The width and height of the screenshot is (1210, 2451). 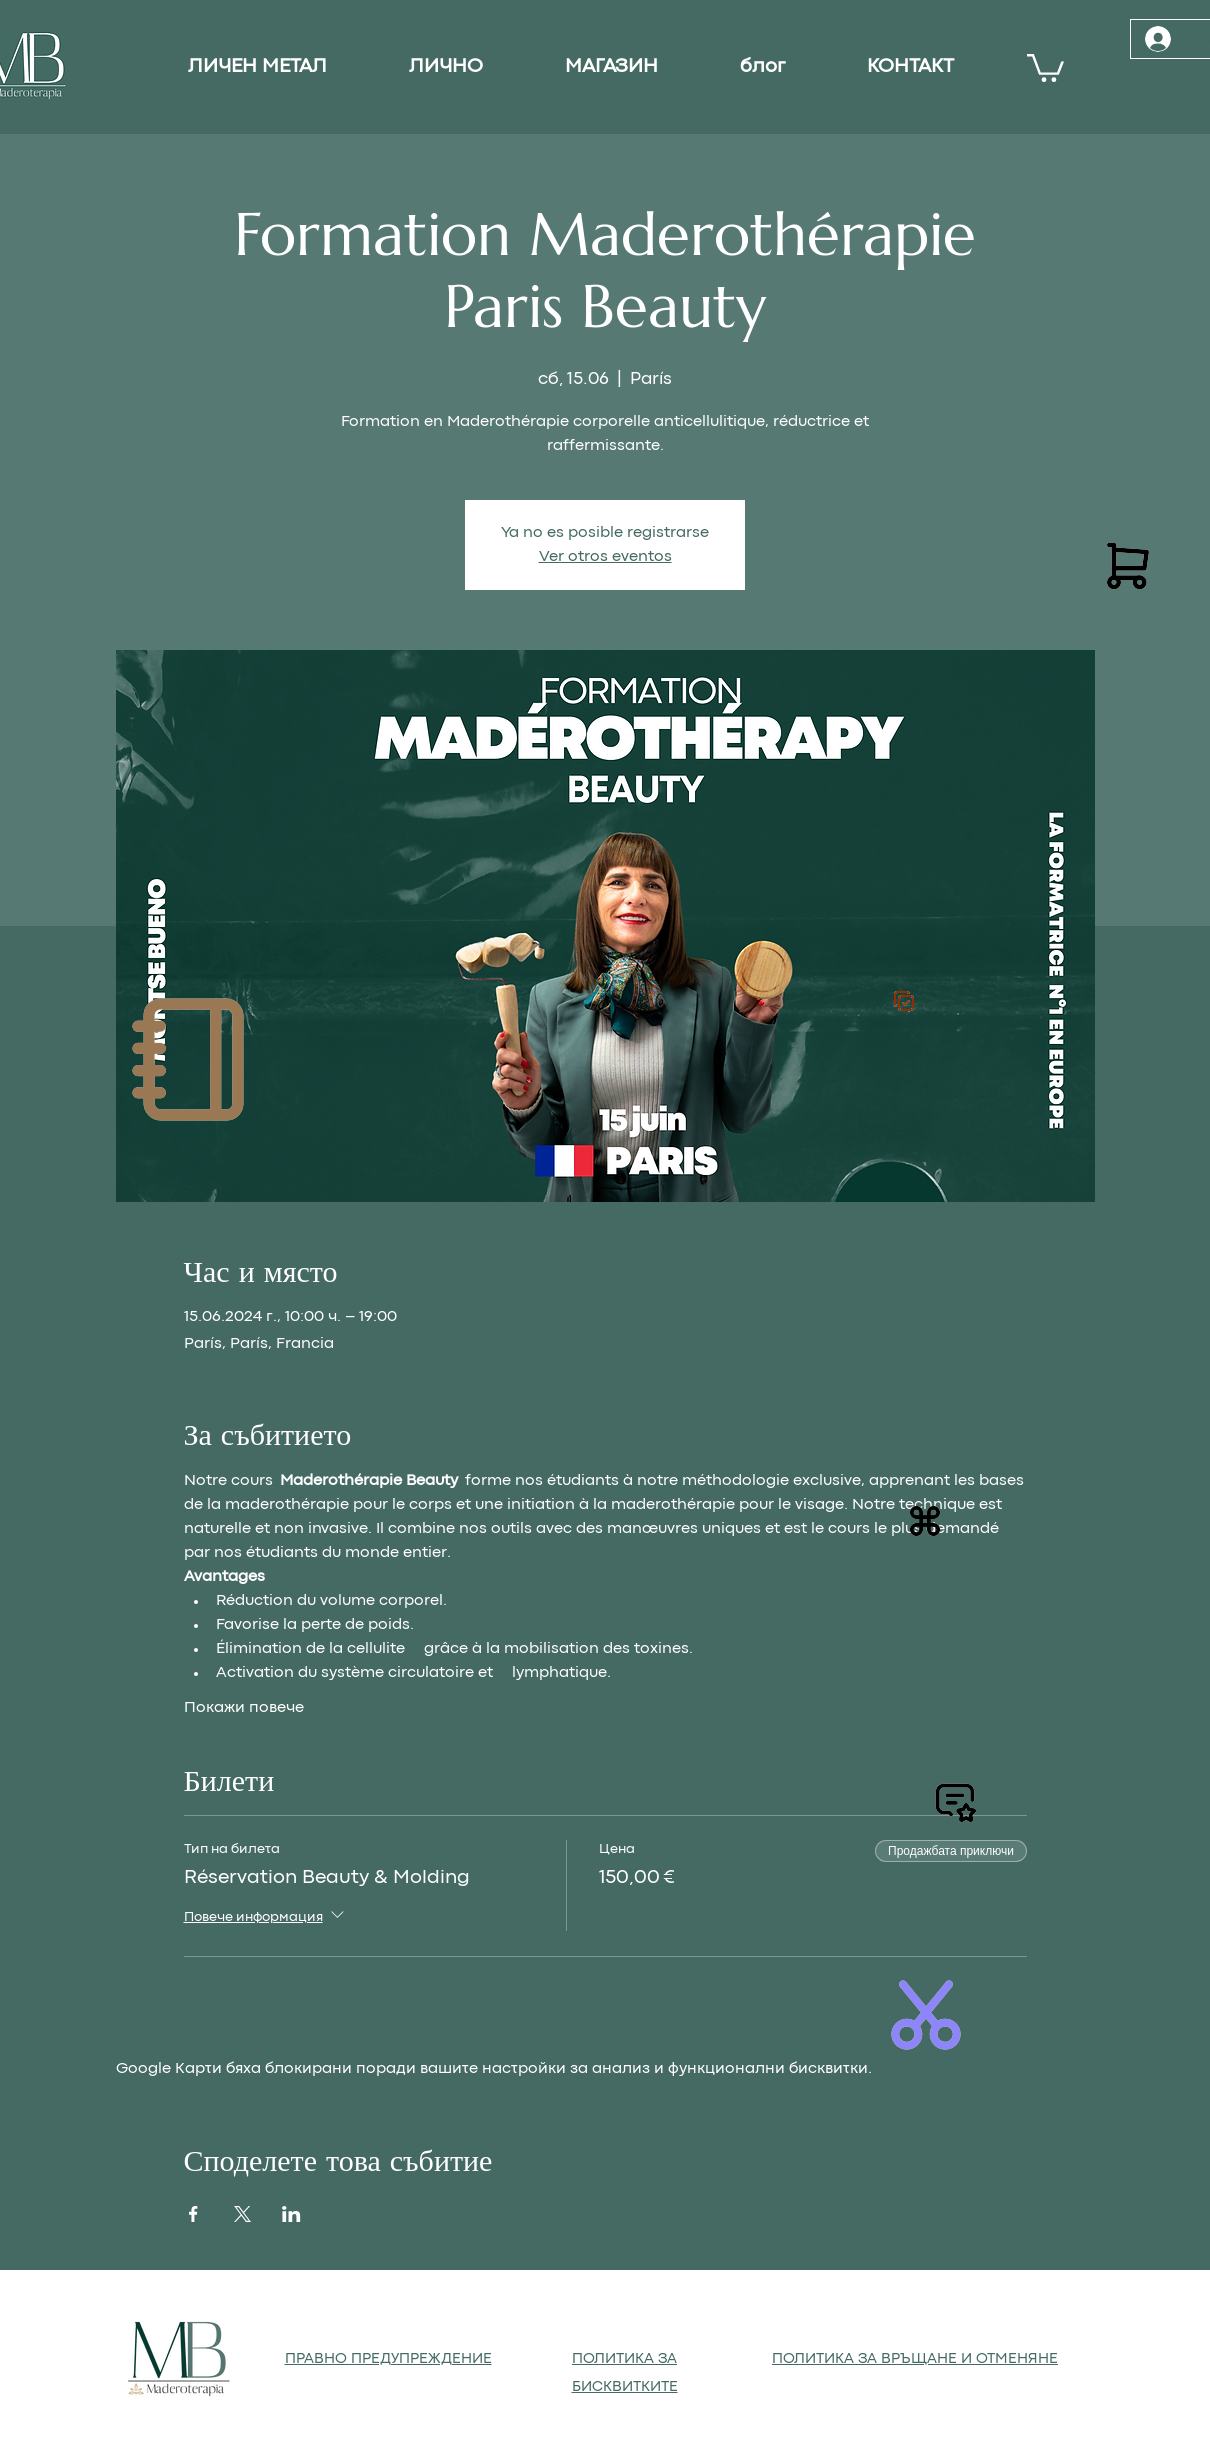 What do you see at coordinates (955, 1801) in the screenshot?
I see `view starred or favorite messages` at bounding box center [955, 1801].